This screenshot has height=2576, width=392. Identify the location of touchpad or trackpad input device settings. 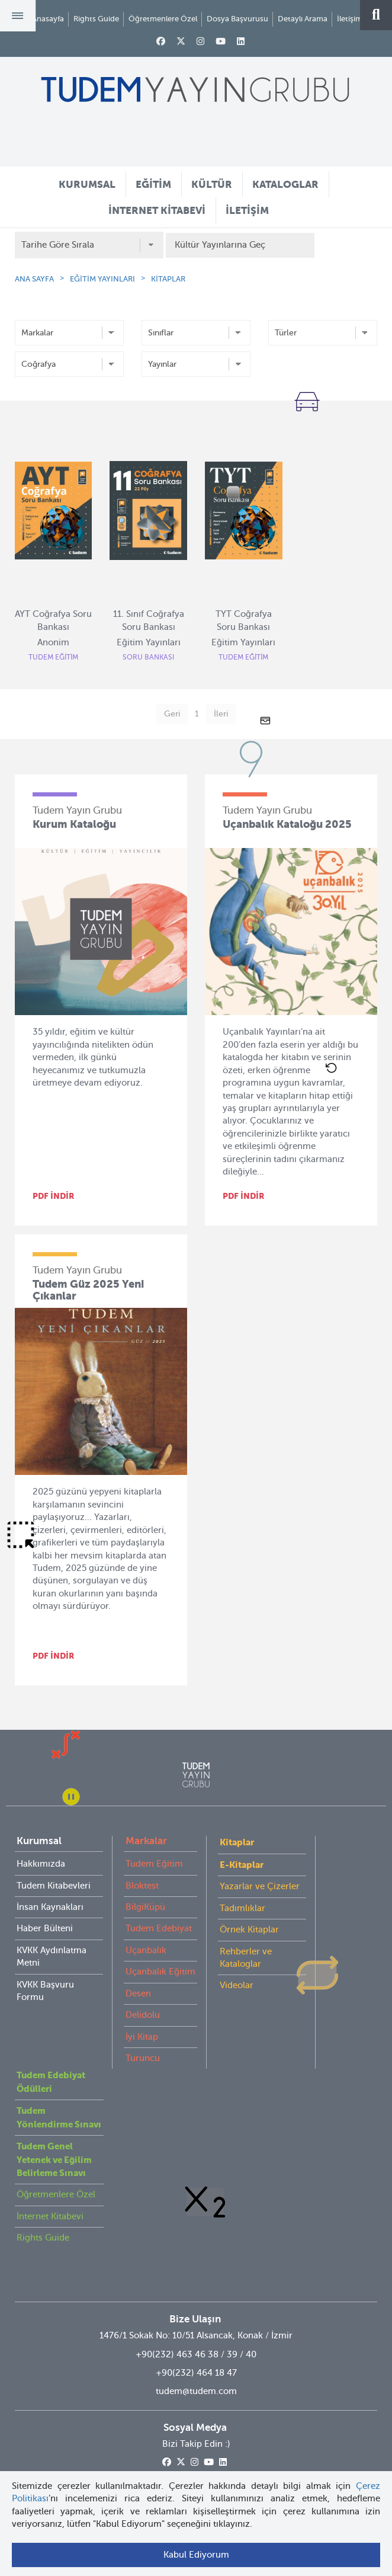
(233, 492).